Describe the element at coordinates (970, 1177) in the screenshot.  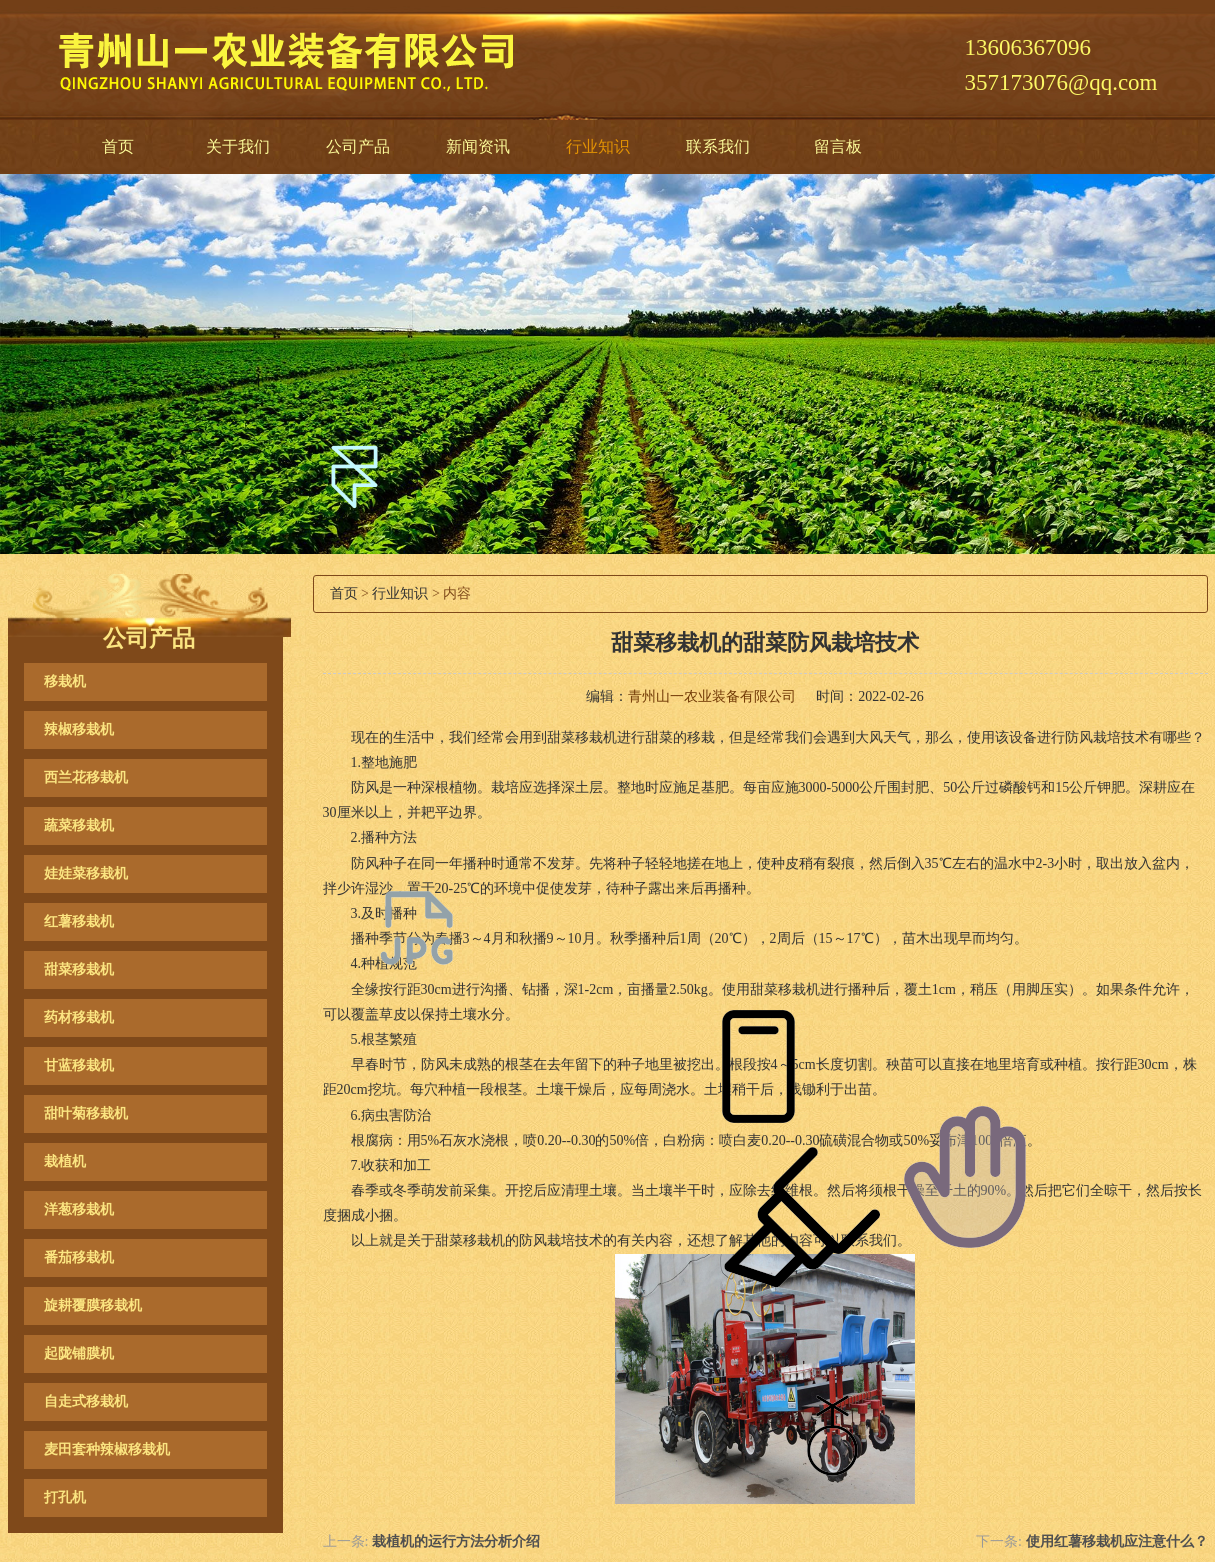
I see `stop or pause an action` at that location.